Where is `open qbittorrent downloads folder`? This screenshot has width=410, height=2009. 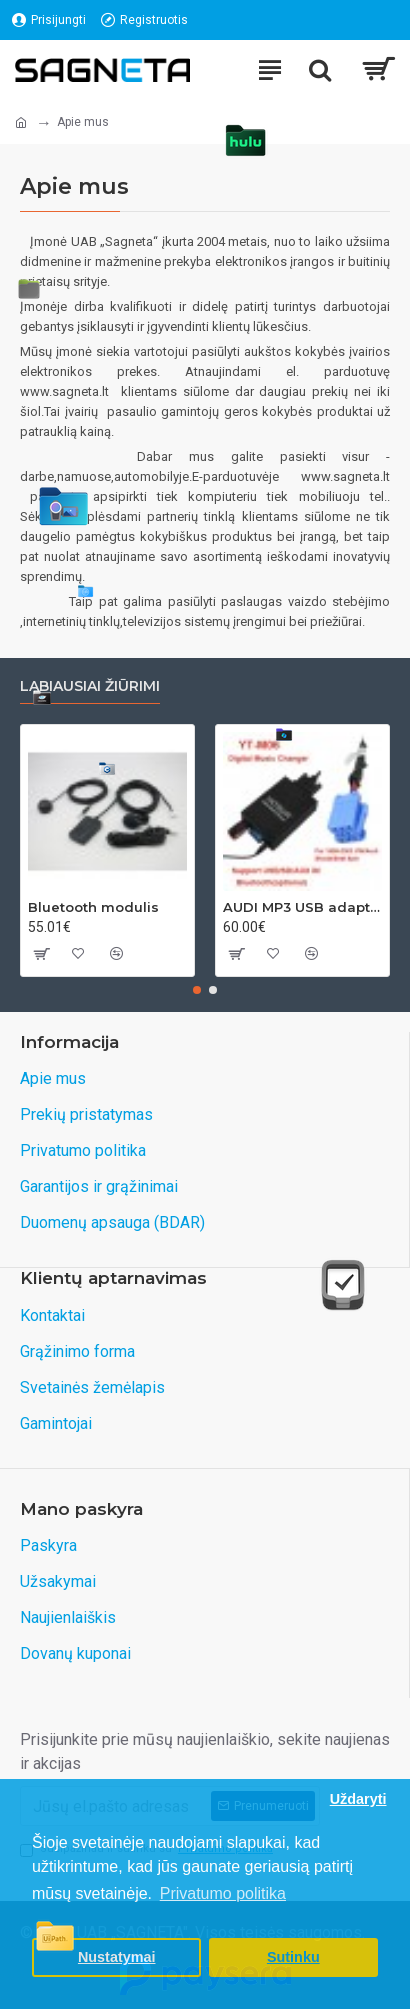
open qbittorrent downloads folder is located at coordinates (85, 591).